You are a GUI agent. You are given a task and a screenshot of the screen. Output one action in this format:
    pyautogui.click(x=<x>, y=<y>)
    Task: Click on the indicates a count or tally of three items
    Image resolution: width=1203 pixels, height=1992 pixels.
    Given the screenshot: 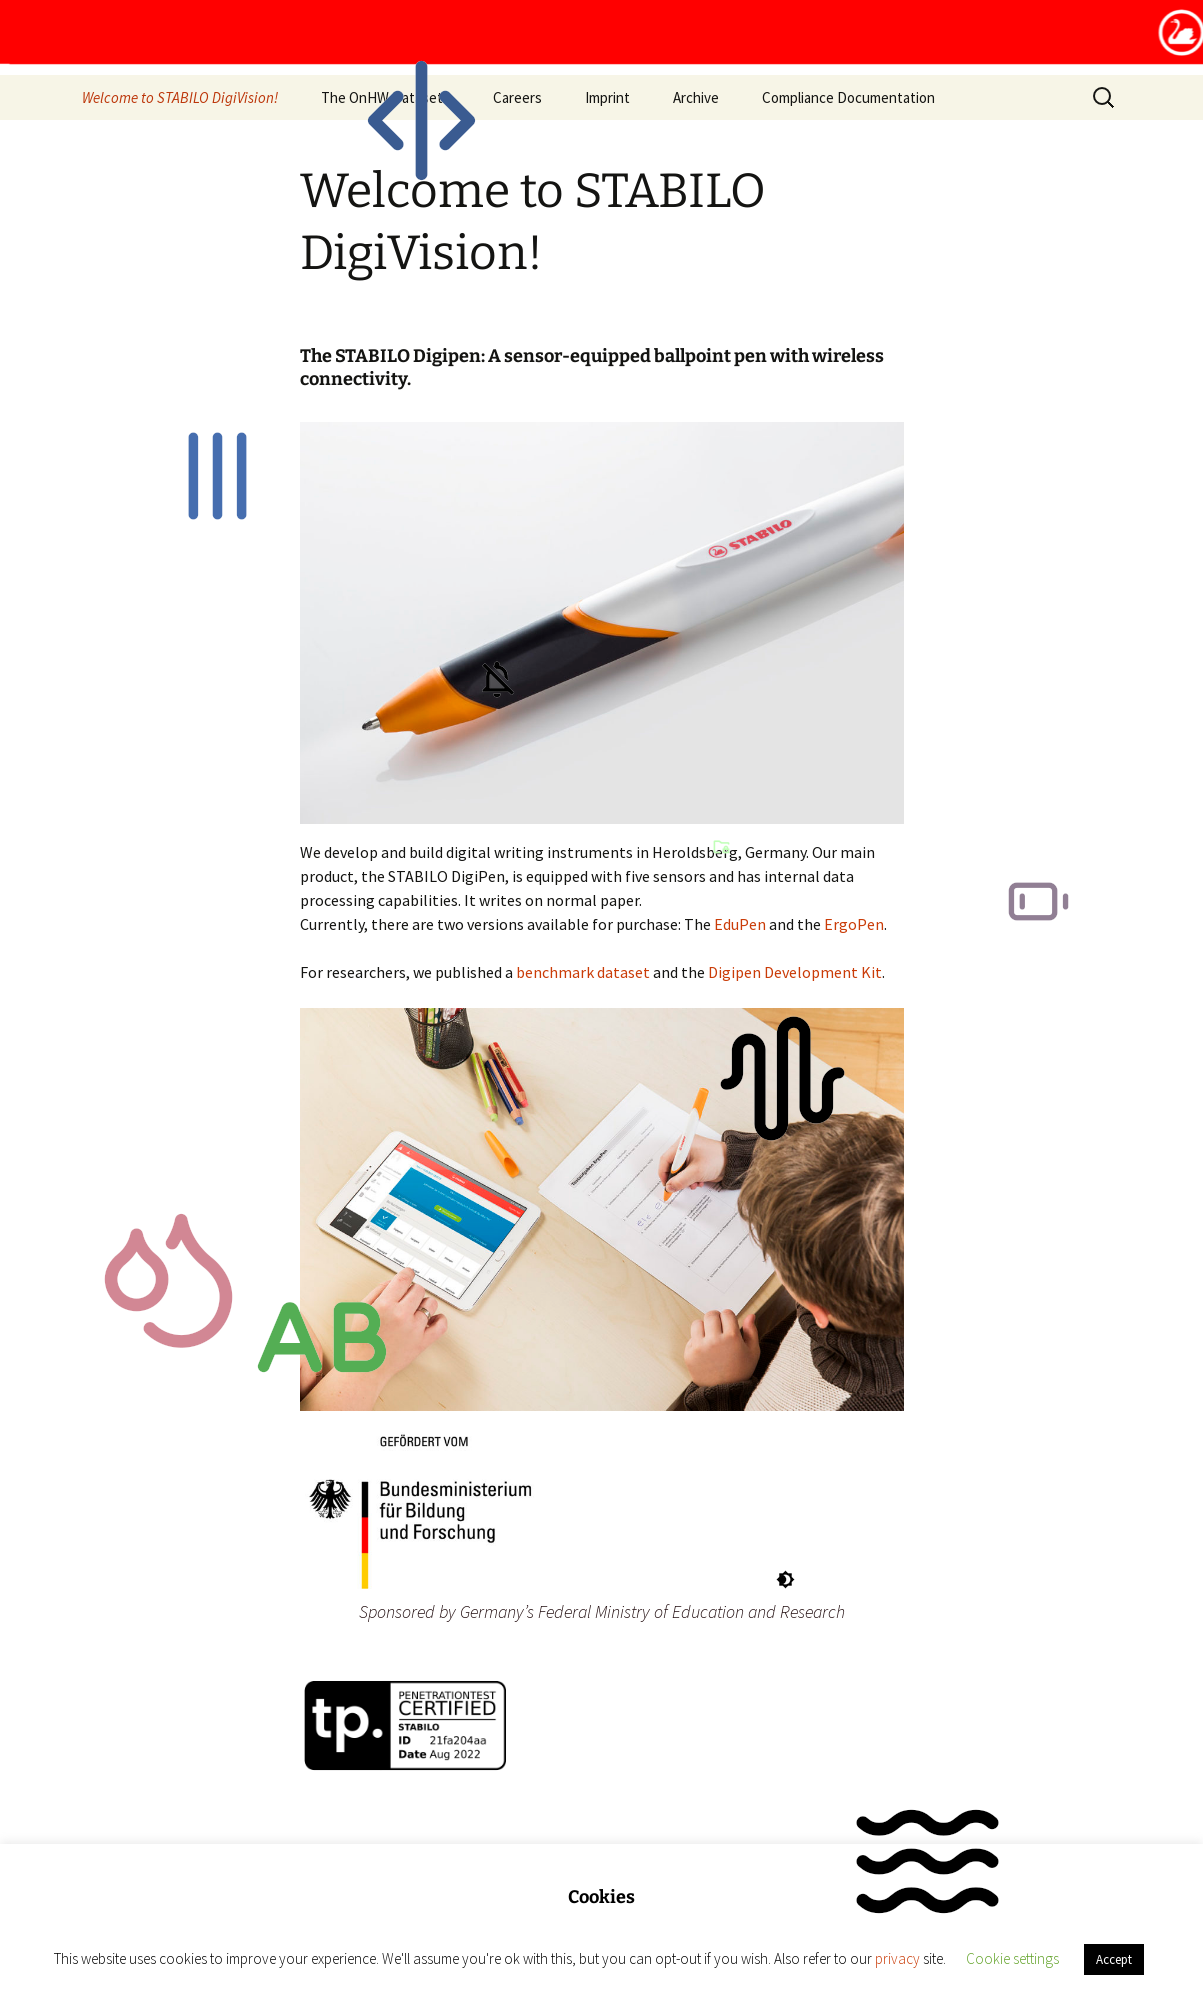 What is the action you would take?
    pyautogui.click(x=232, y=476)
    